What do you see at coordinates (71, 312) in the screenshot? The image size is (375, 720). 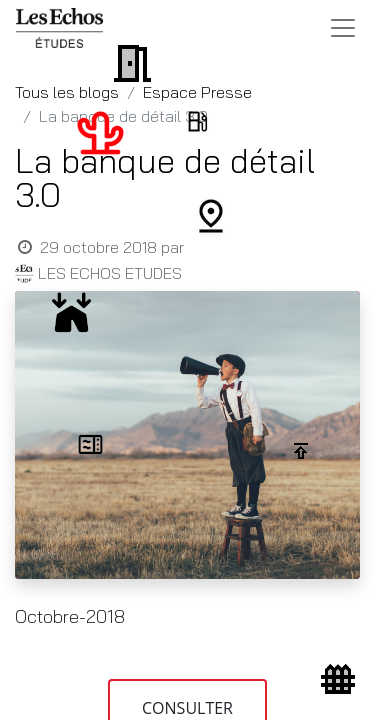 I see `set up camp at this location` at bounding box center [71, 312].